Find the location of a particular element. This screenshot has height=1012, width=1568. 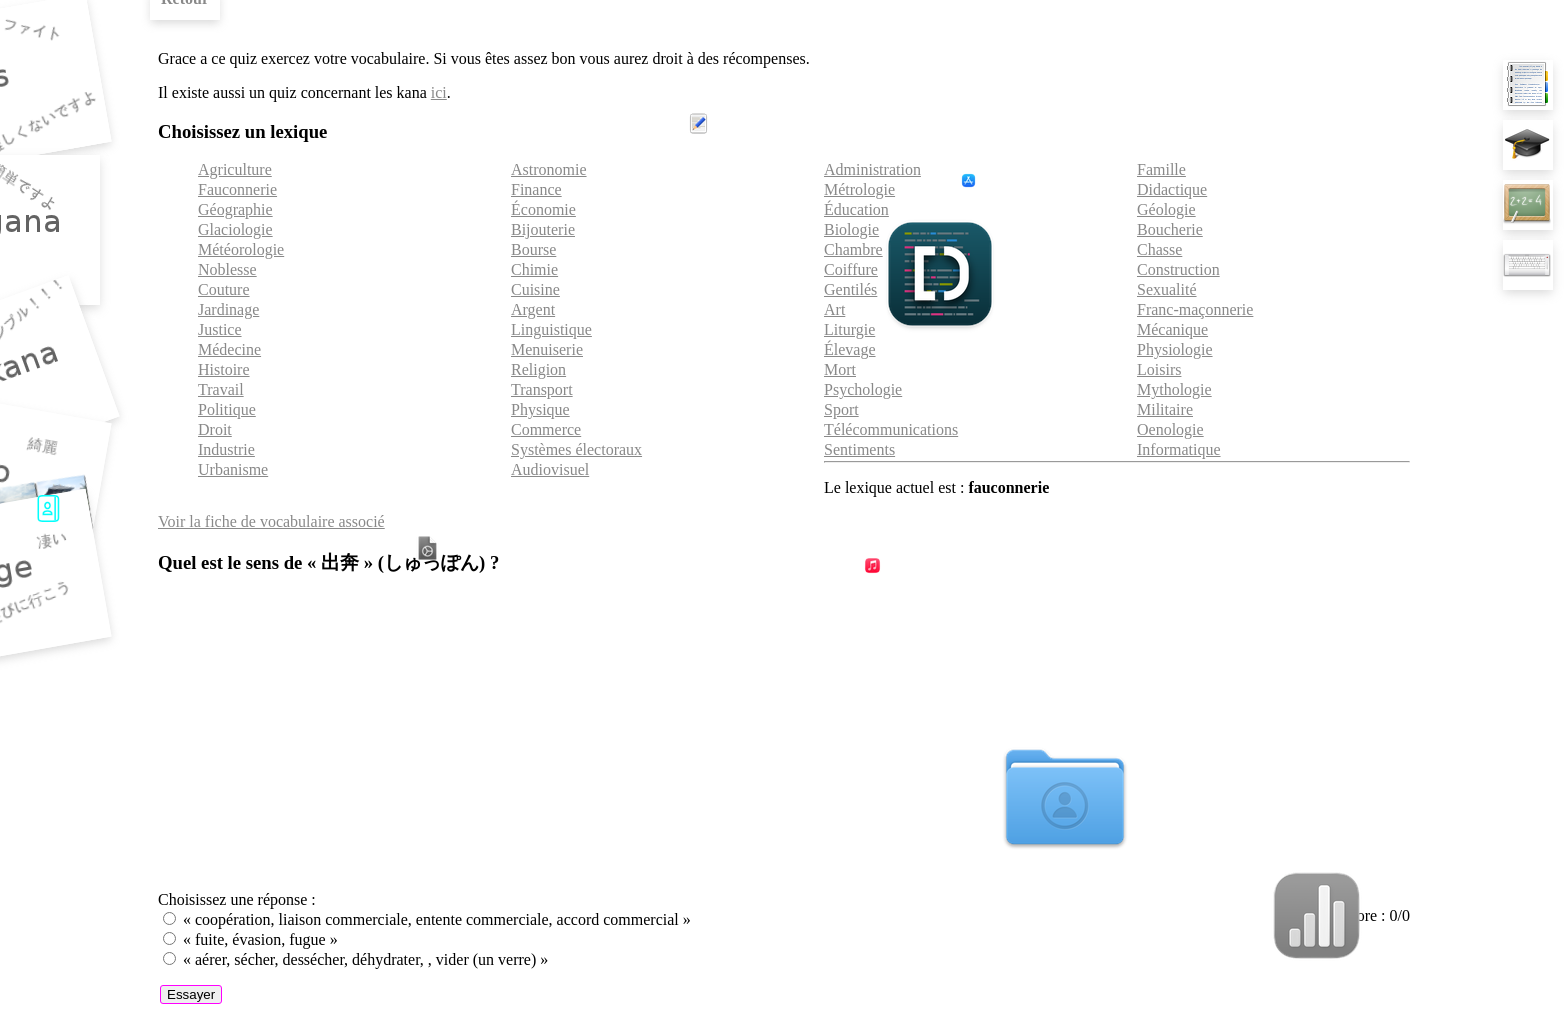

a desktop application or executable file is located at coordinates (427, 548).